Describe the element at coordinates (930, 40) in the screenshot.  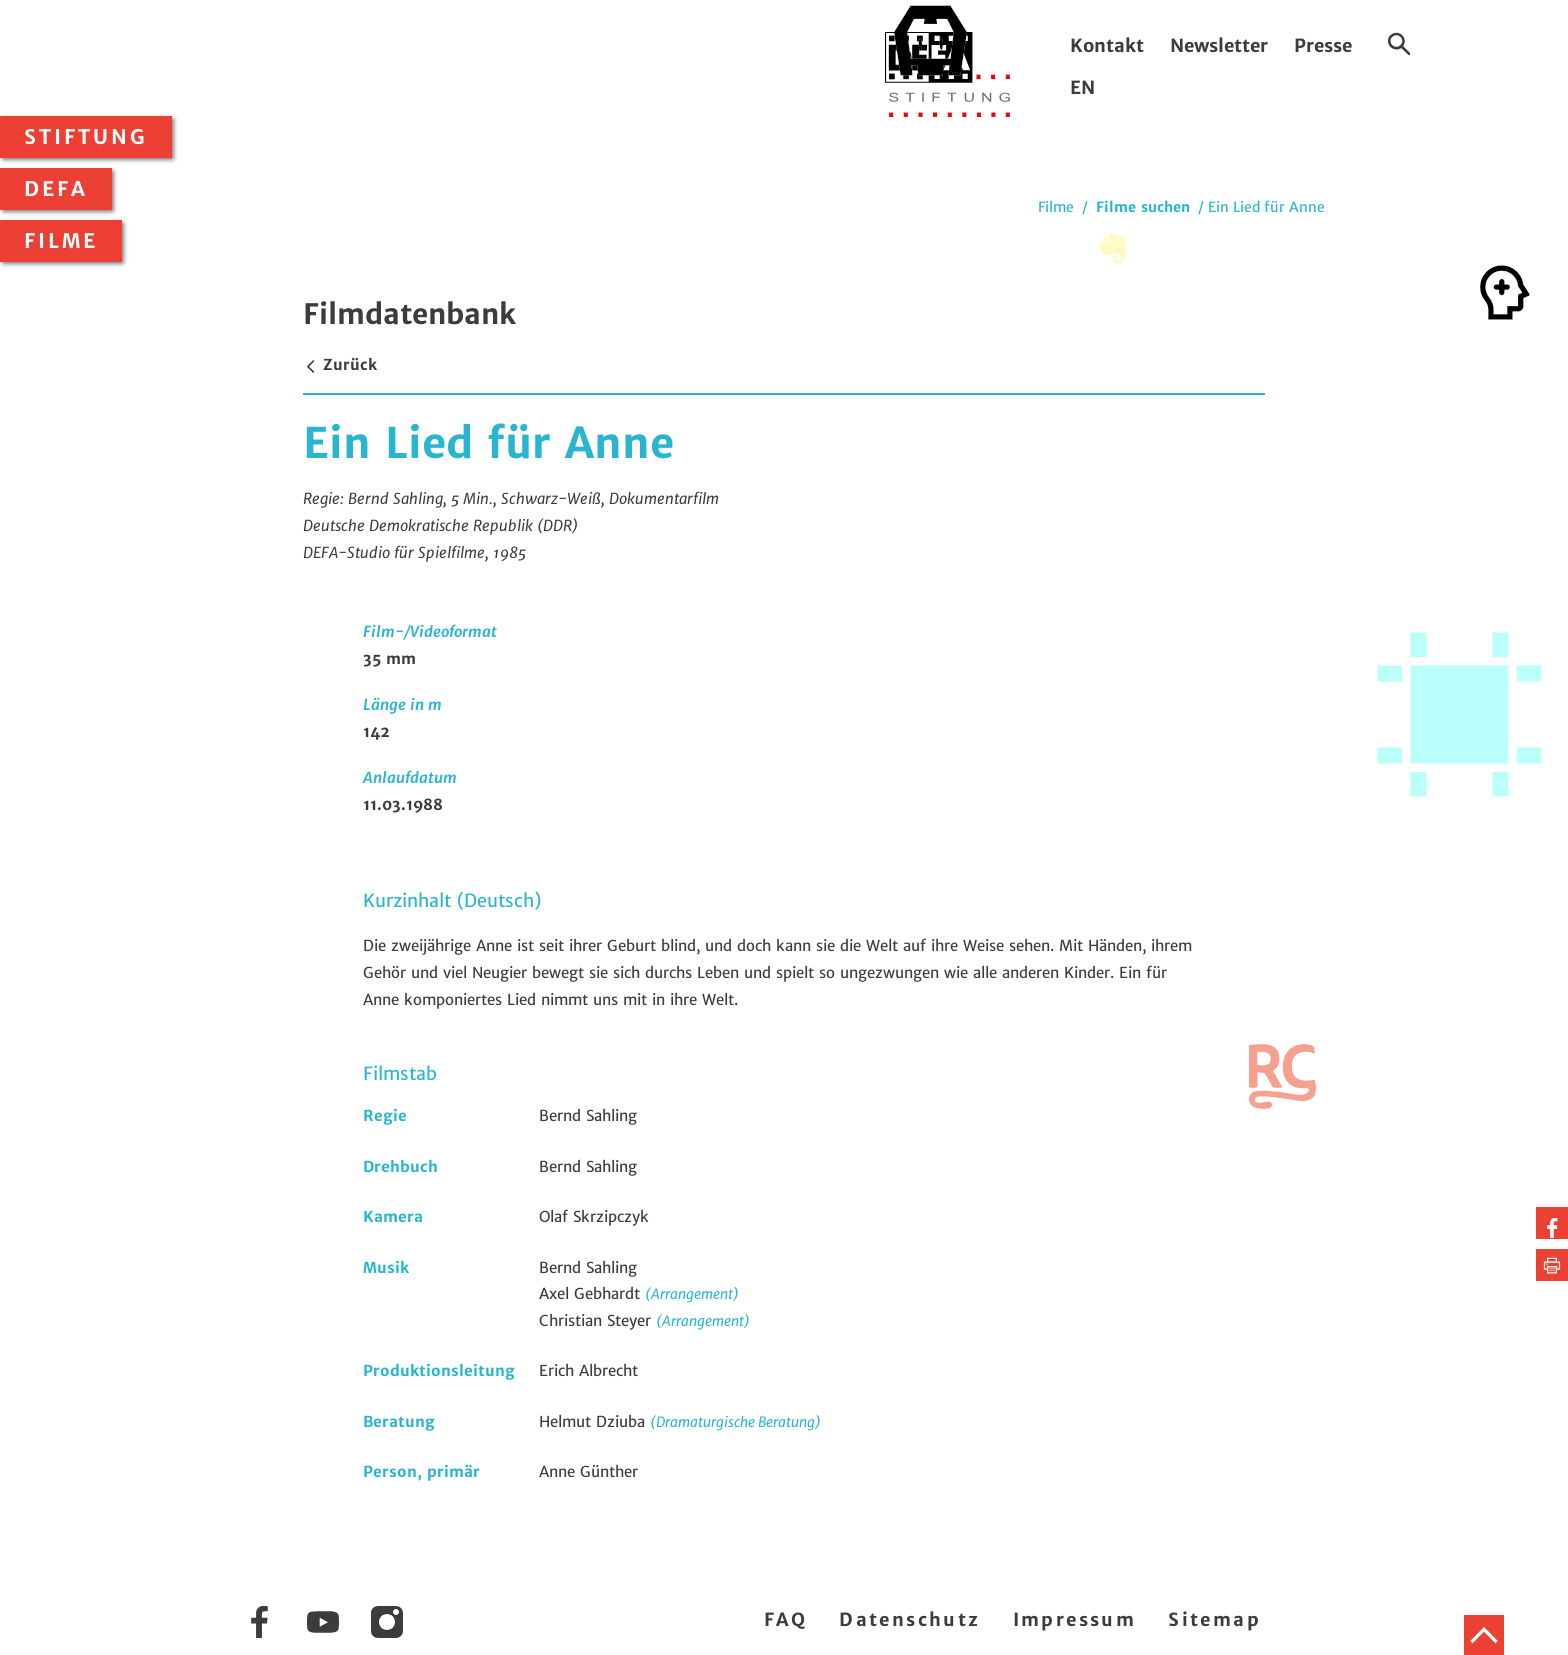
I see `apache cordova framework logo` at that location.